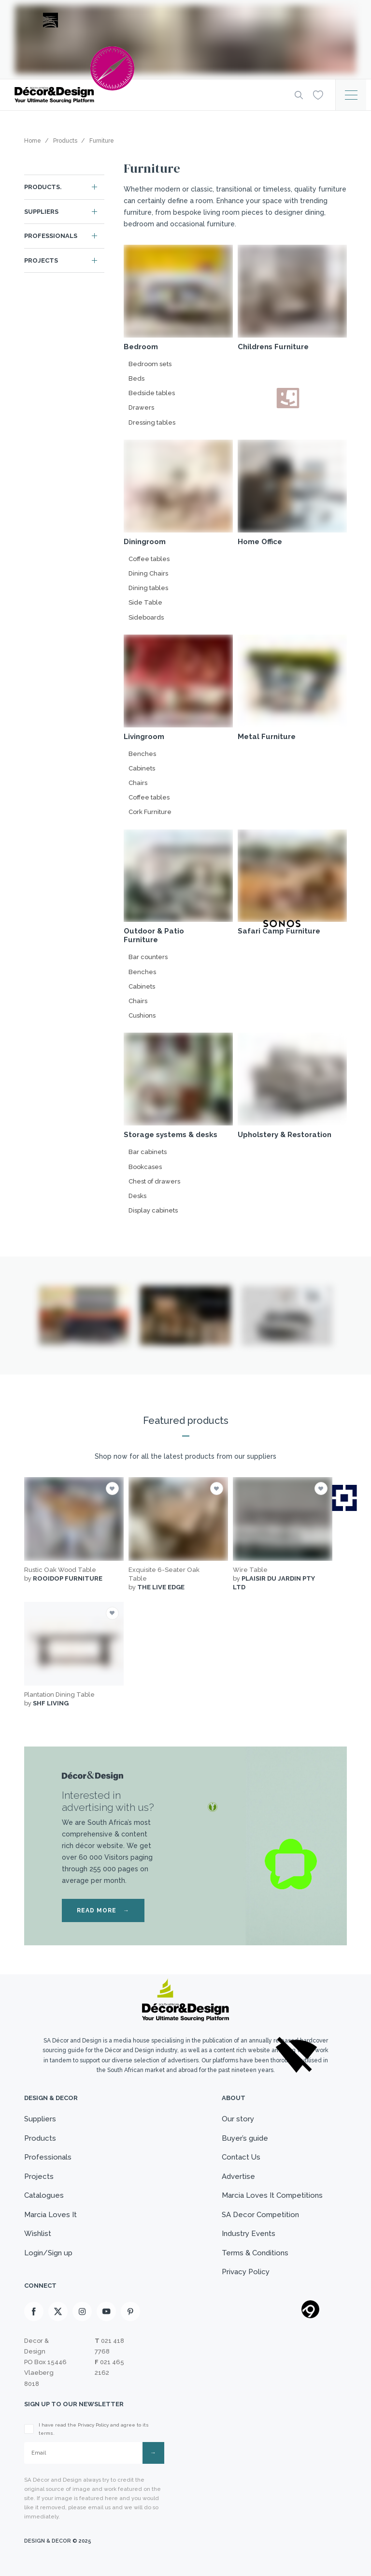  Describe the element at coordinates (344, 1498) in the screenshot. I see `open HDFC Bank app` at that location.